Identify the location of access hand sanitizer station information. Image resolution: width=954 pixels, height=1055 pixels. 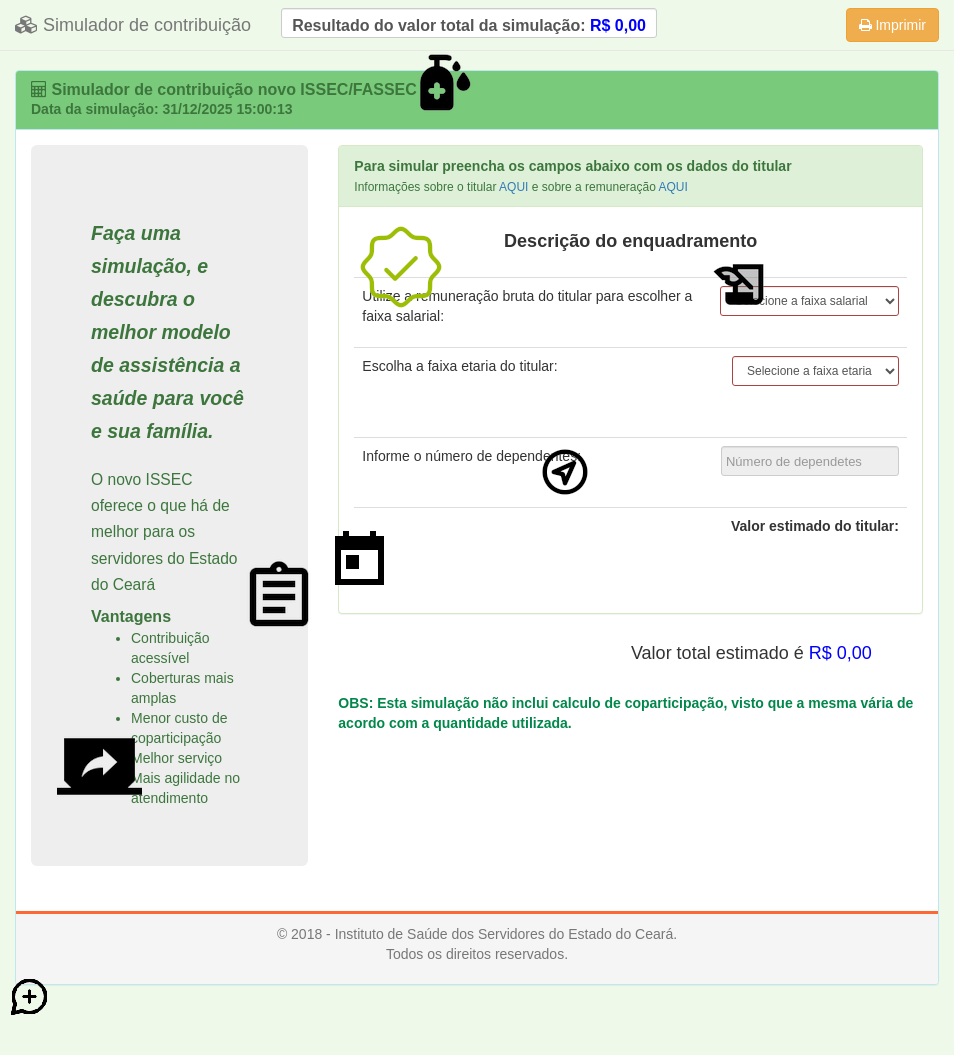
(442, 82).